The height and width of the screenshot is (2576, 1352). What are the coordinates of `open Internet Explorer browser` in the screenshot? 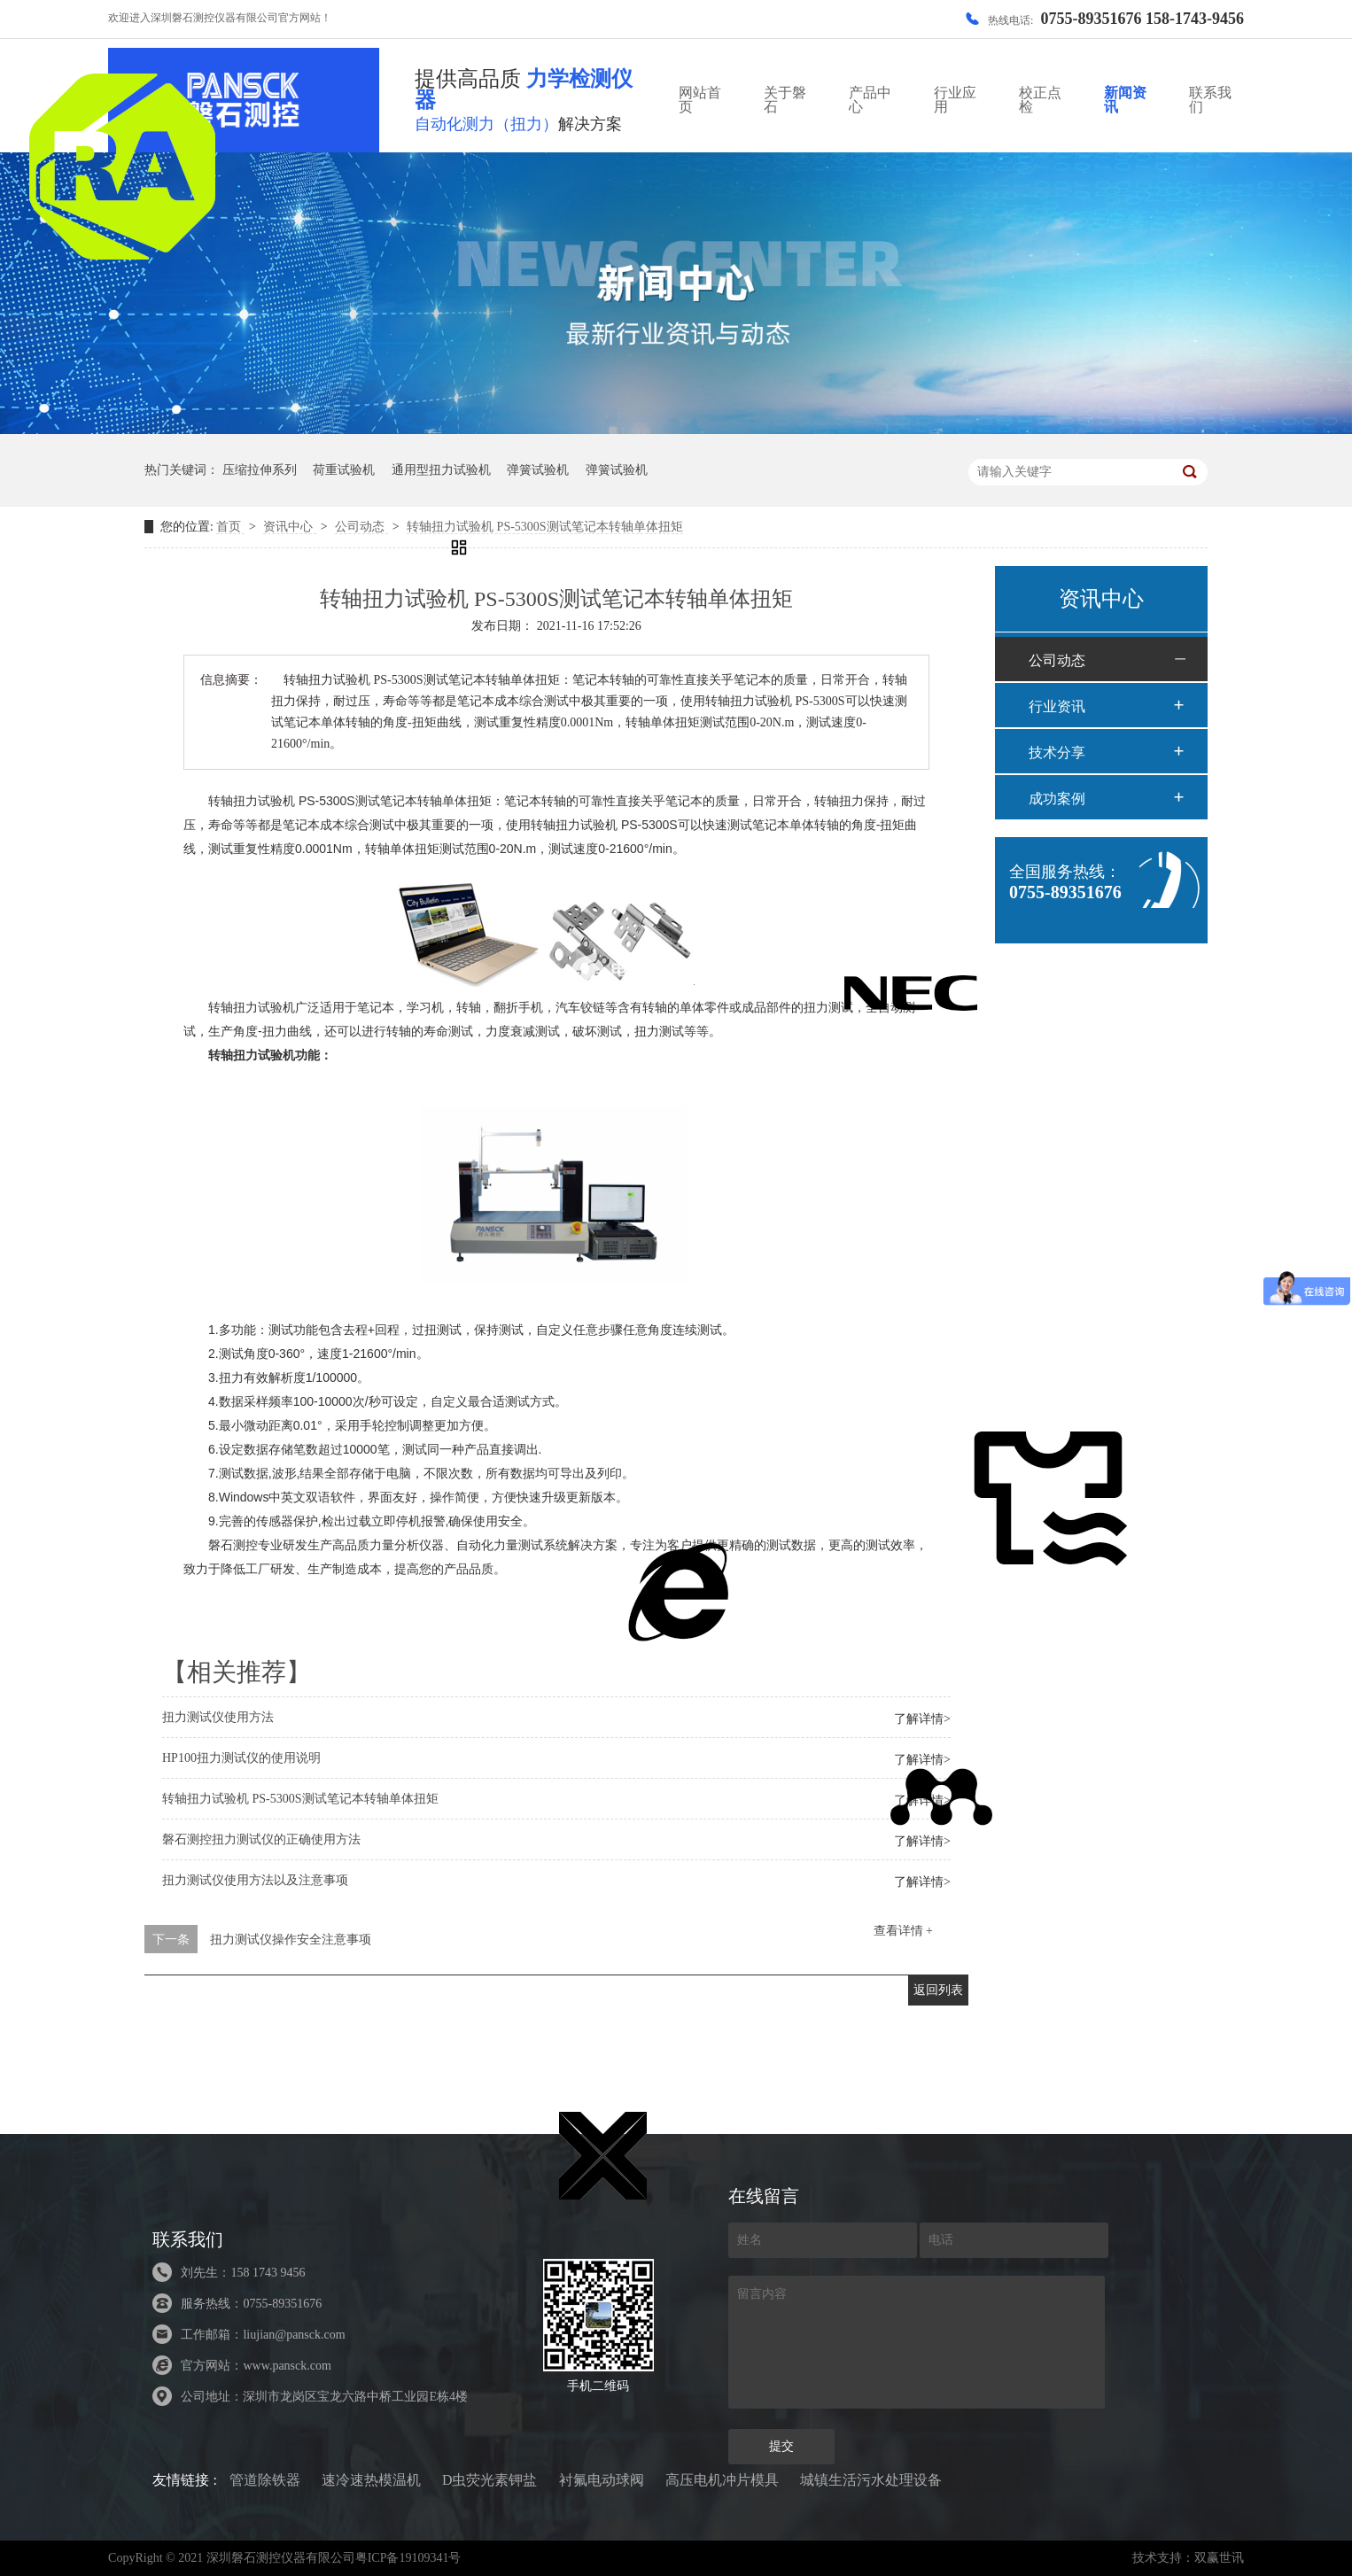 It's located at (680, 1594).